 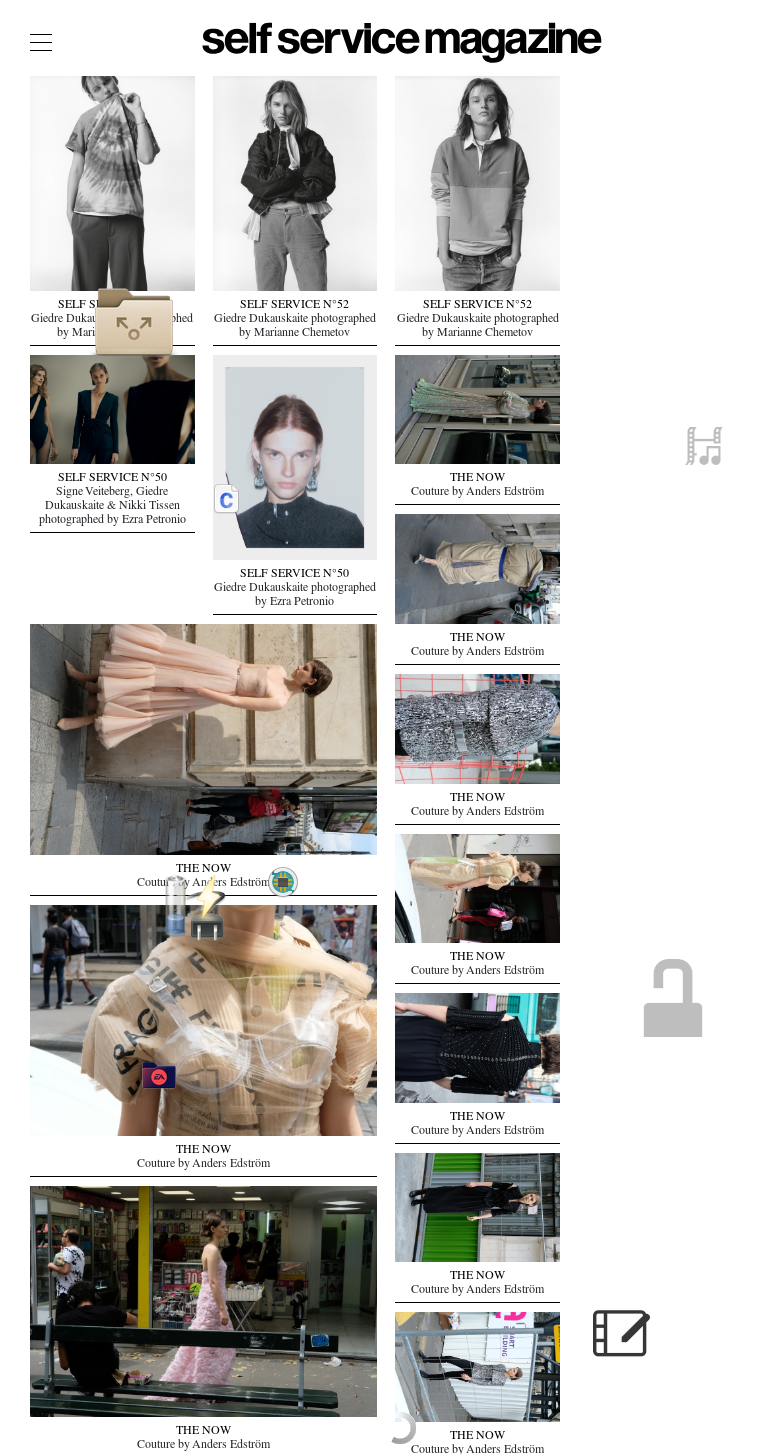 What do you see at coordinates (159, 1076) in the screenshot?
I see `folder for EA (Electronic Arts) games or applications` at bounding box center [159, 1076].